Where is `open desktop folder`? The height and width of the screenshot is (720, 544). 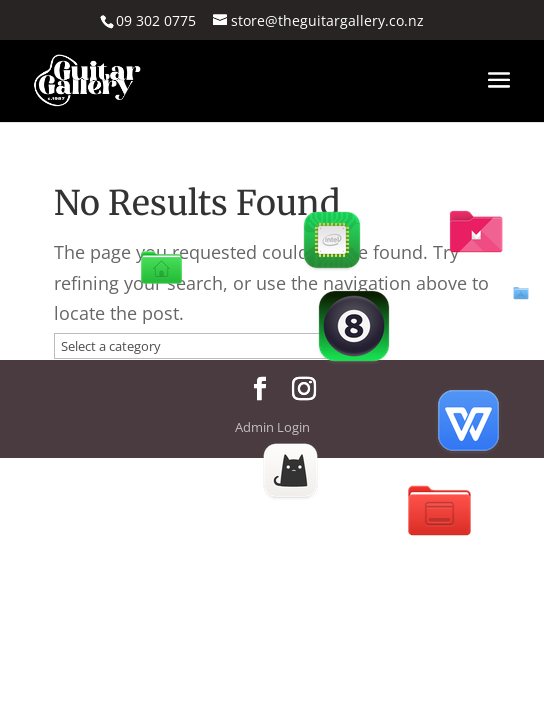
open desktop folder is located at coordinates (439, 510).